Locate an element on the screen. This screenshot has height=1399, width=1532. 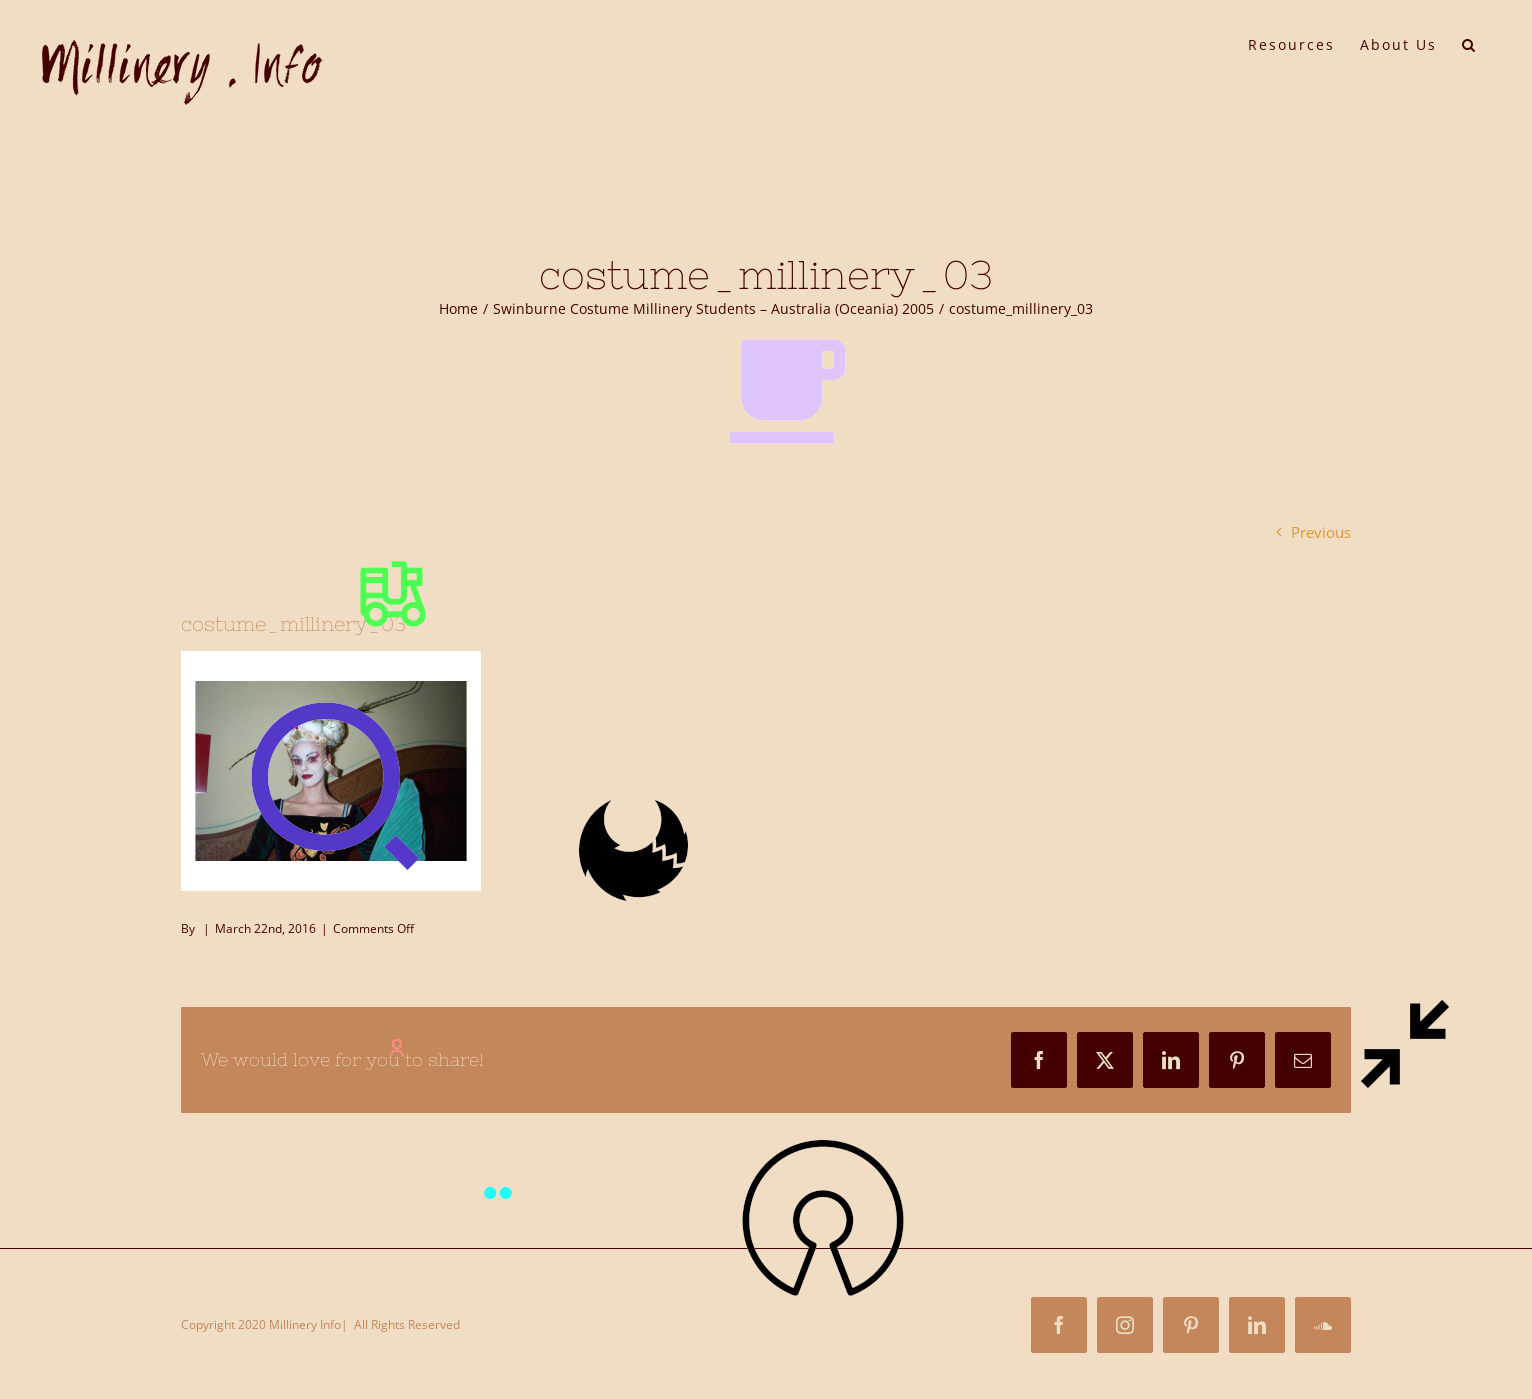
order food delivery is located at coordinates (391, 595).